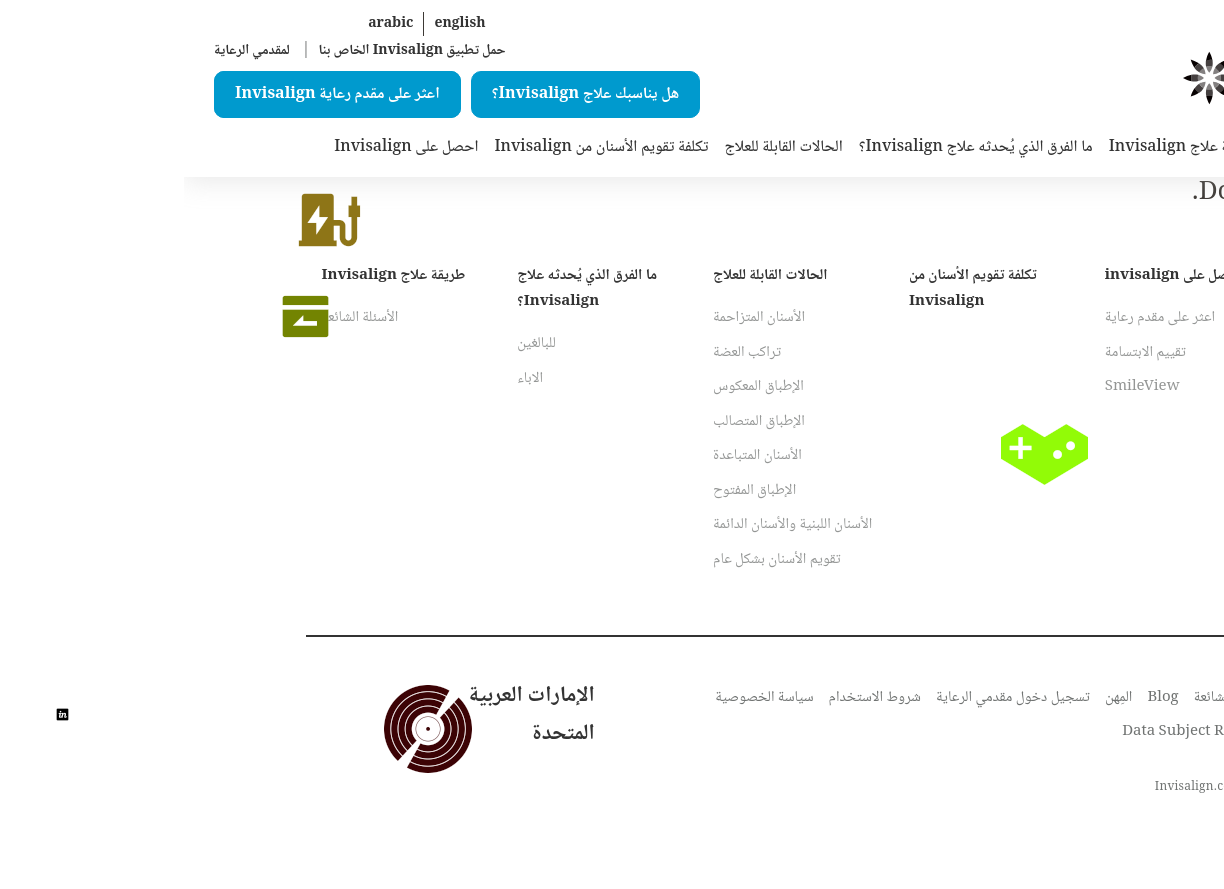 This screenshot has width=1224, height=889. Describe the element at coordinates (1044, 454) in the screenshot. I see `open YouTube Gaming app` at that location.